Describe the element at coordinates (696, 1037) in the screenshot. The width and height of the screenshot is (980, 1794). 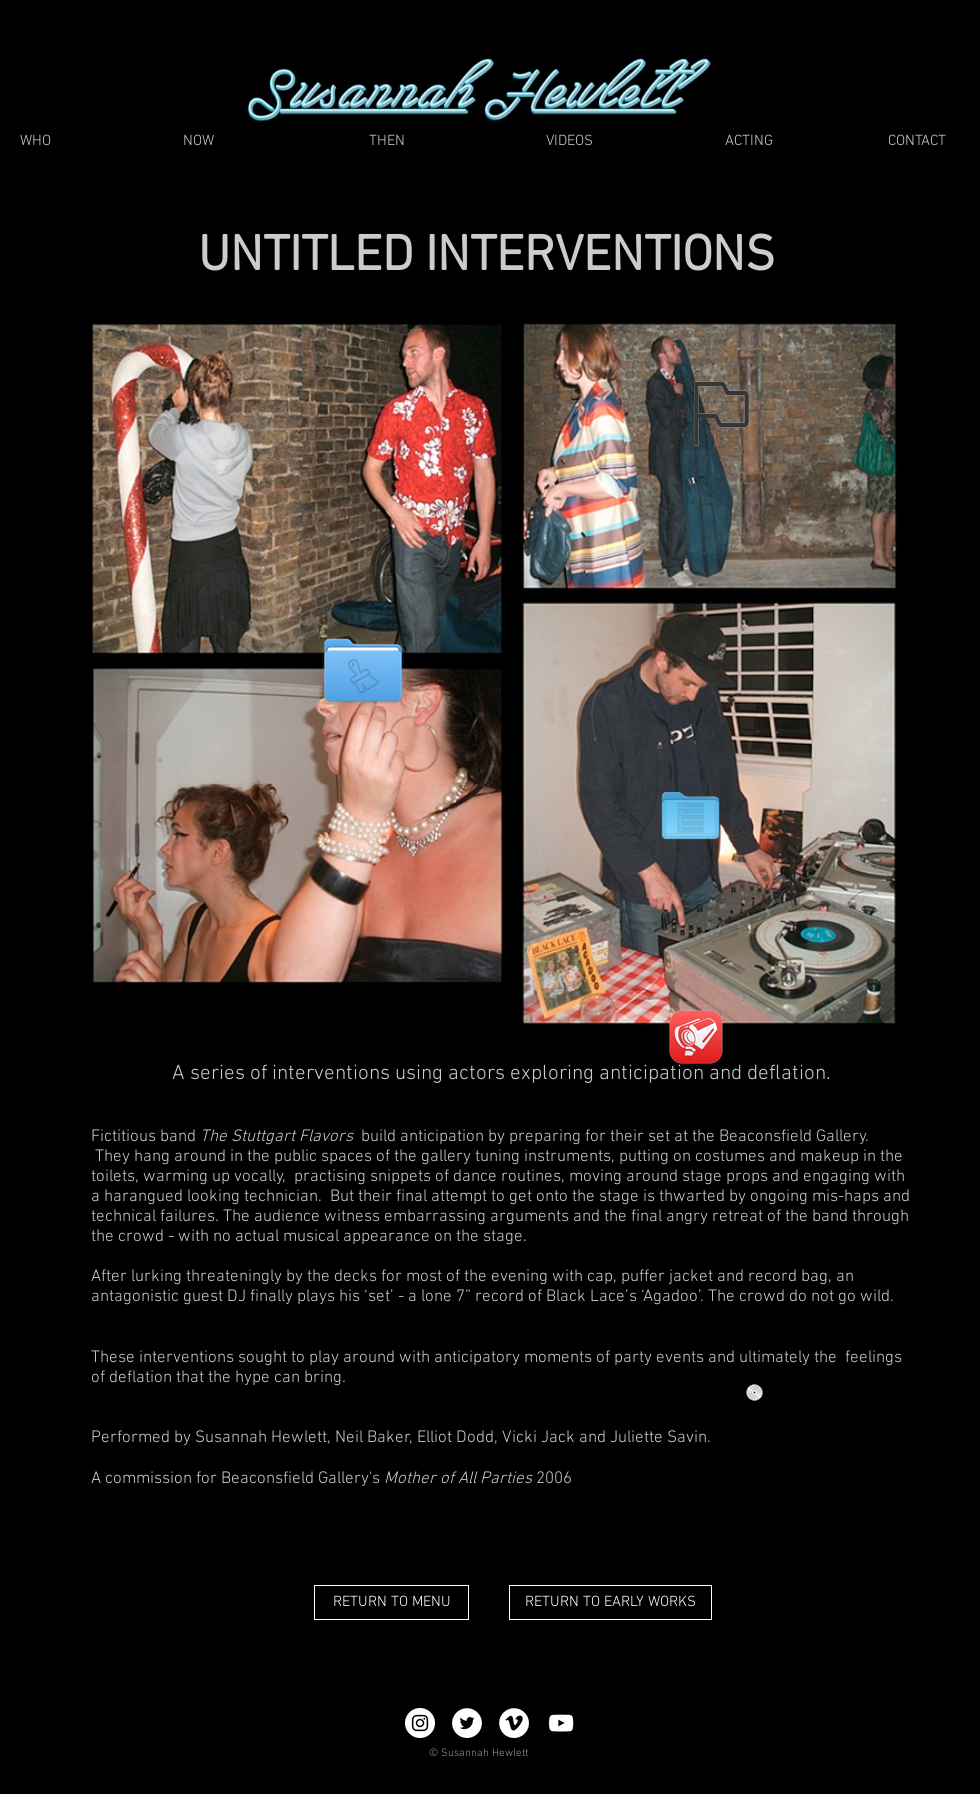
I see `launch ultrakill game` at that location.